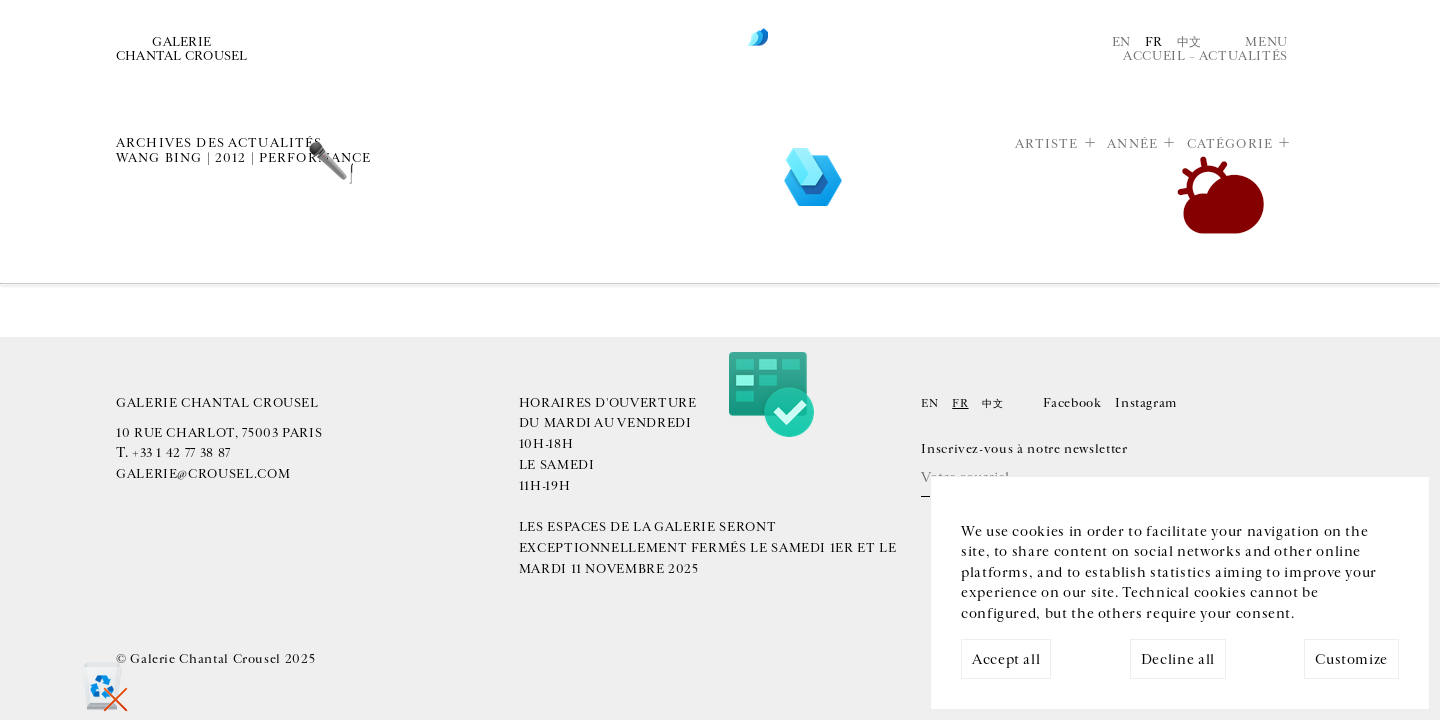 Image resolution: width=1440 pixels, height=720 pixels. Describe the element at coordinates (758, 37) in the screenshot. I see `open microsoft viva insights app` at that location.